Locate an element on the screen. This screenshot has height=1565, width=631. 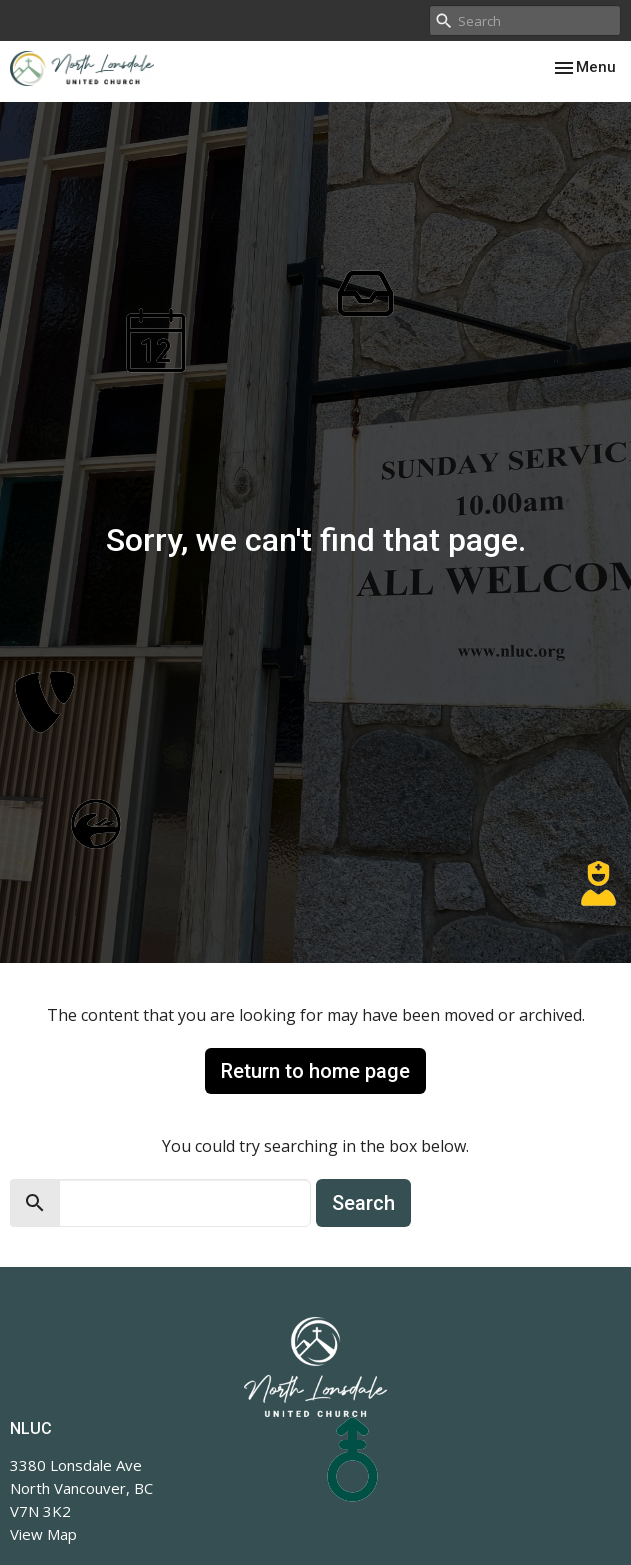
typo3 content management system logo is located at coordinates (45, 702).